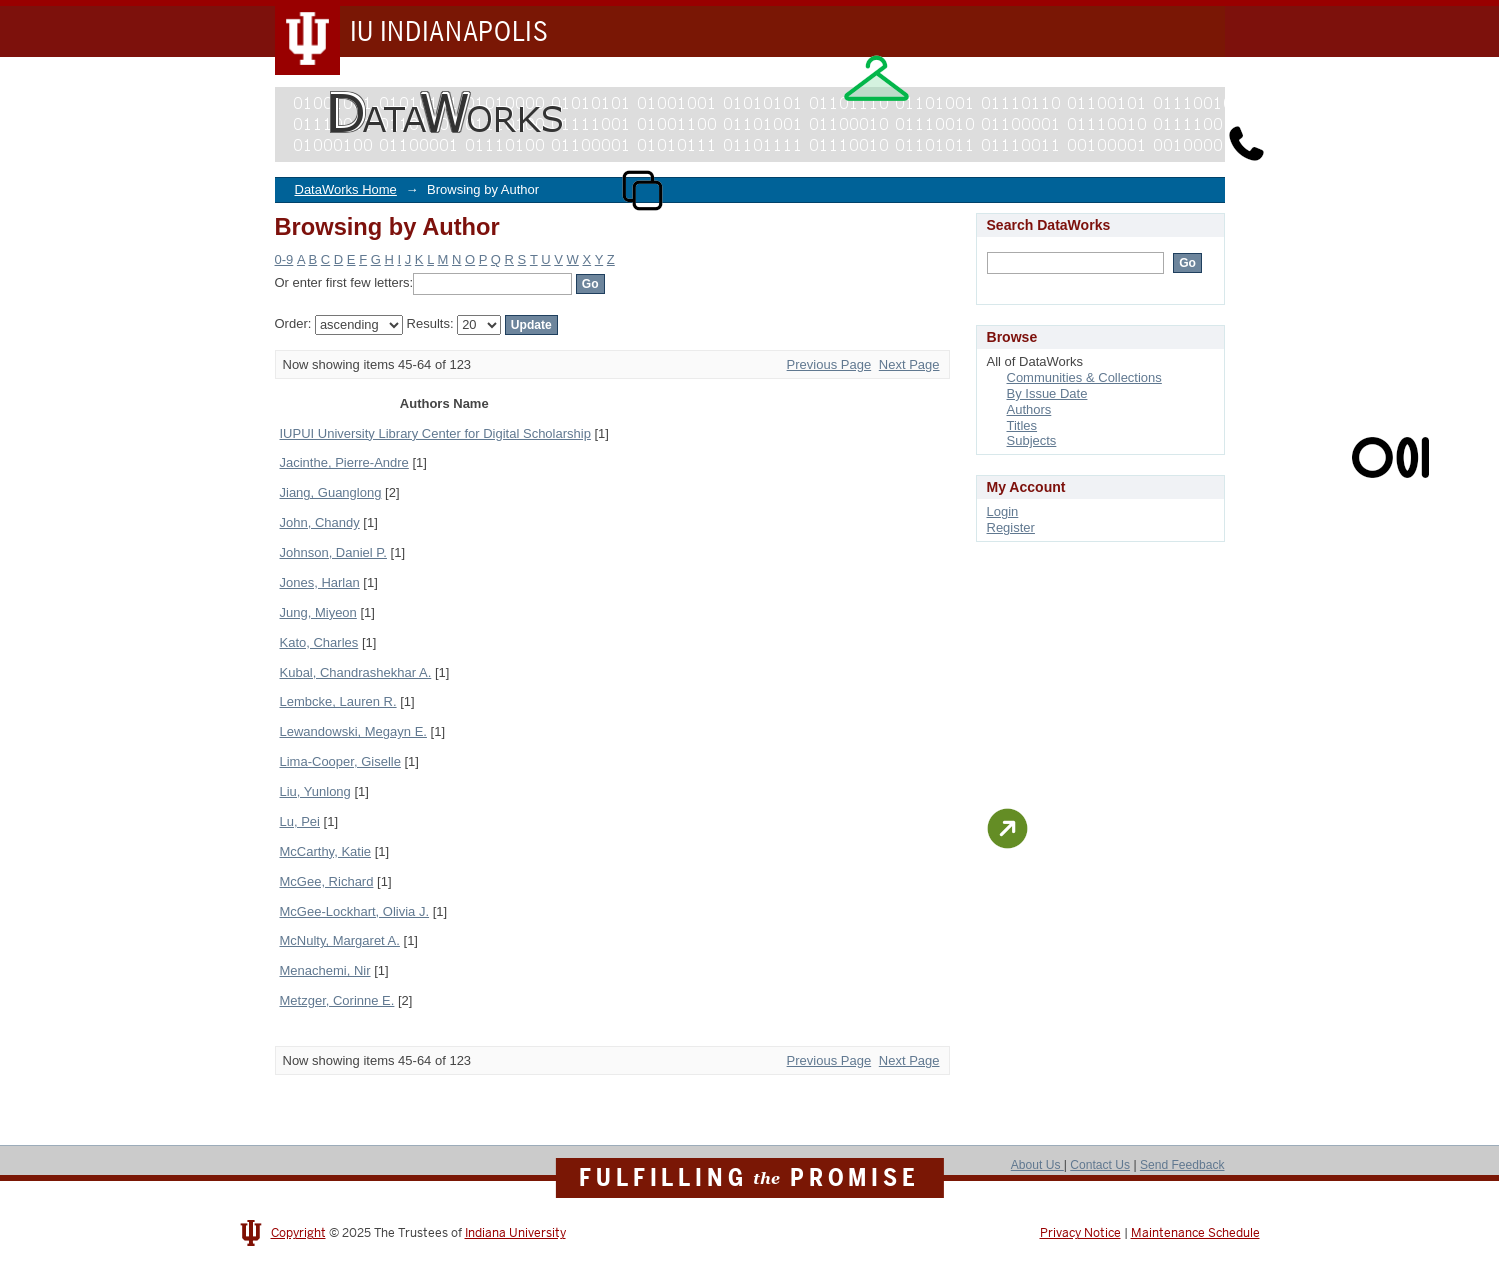 This screenshot has width=1499, height=1270. What do you see at coordinates (1007, 828) in the screenshot?
I see `open link in new tab or window` at bounding box center [1007, 828].